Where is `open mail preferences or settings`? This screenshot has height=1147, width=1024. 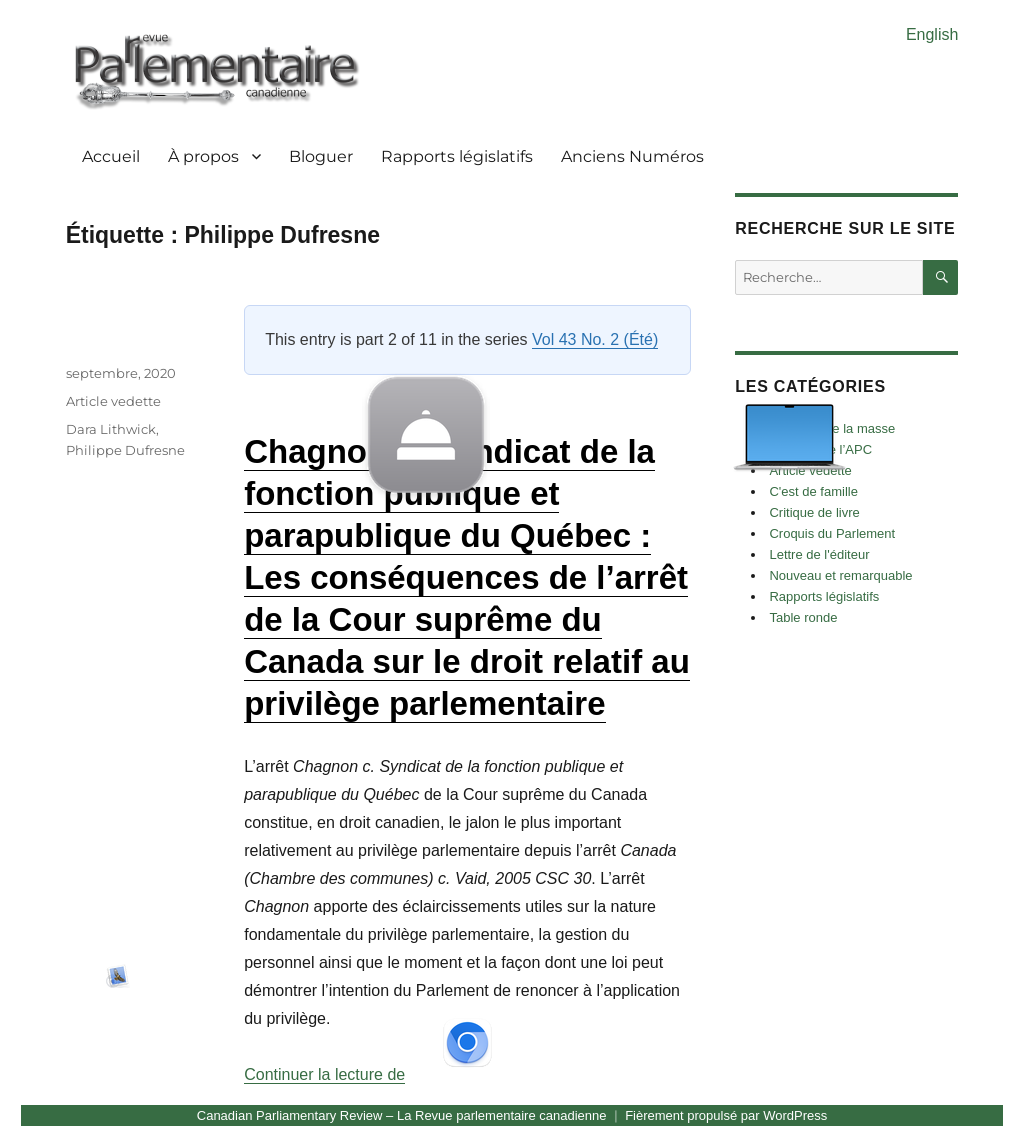 open mail preferences or settings is located at coordinates (118, 976).